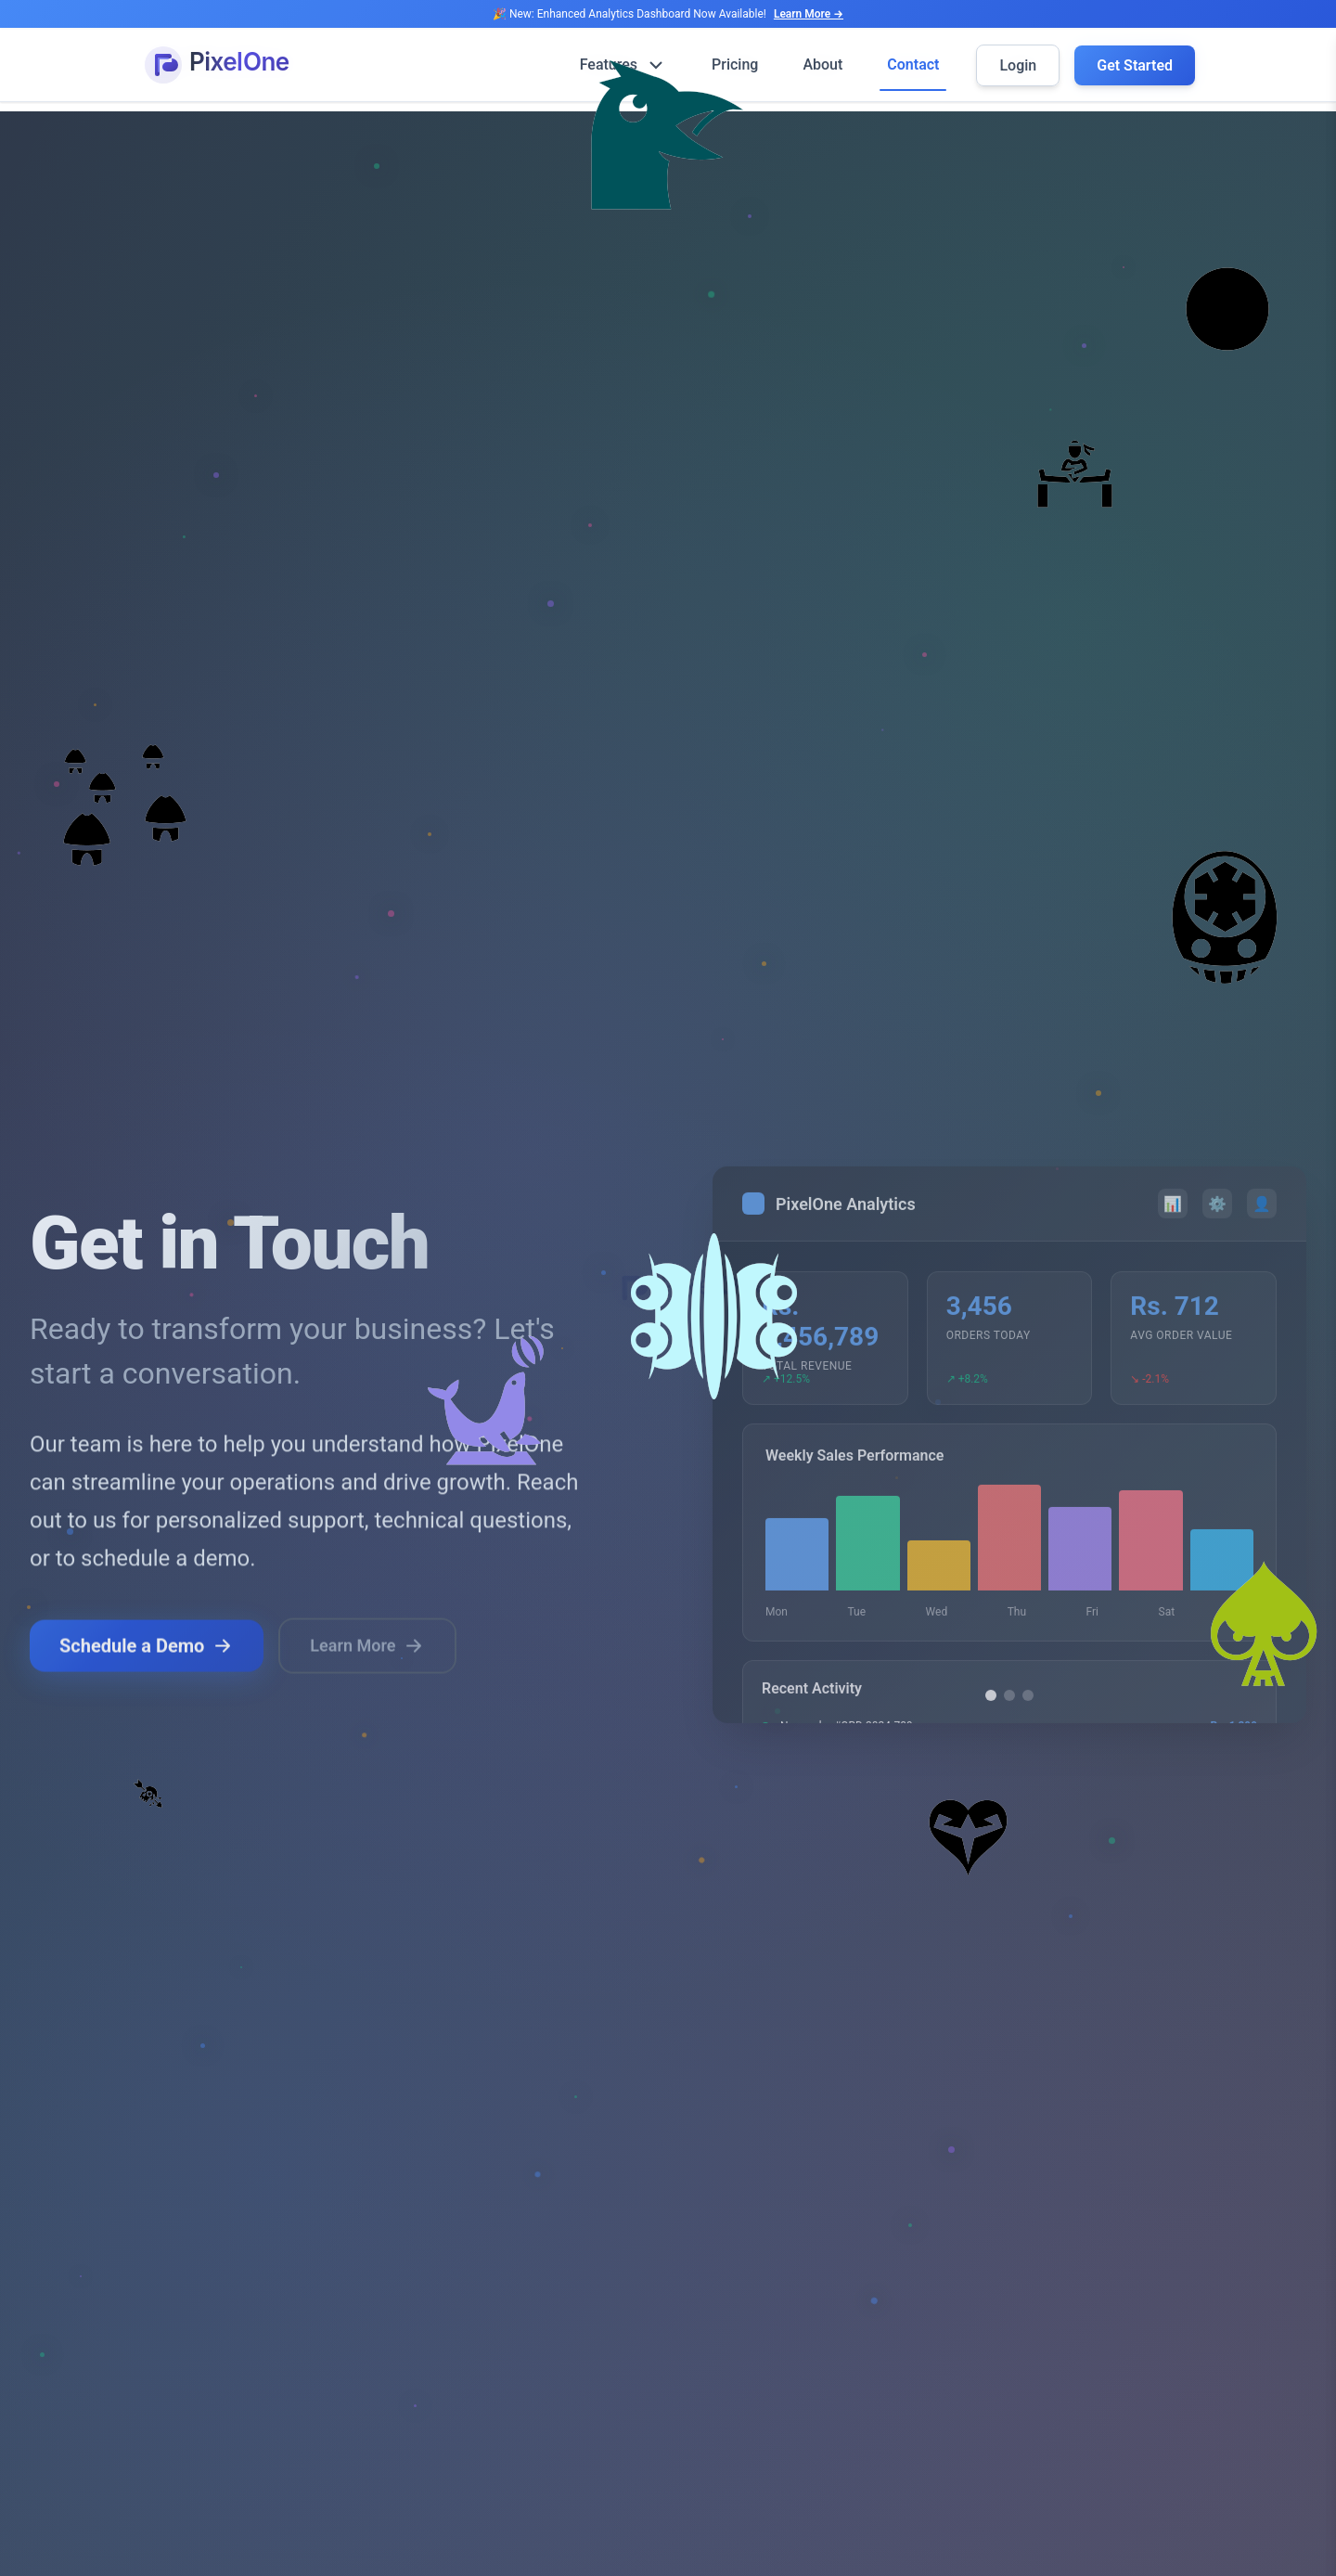  Describe the element at coordinates (713, 1316) in the screenshot. I see `abstract game element or power-up indicator` at that location.